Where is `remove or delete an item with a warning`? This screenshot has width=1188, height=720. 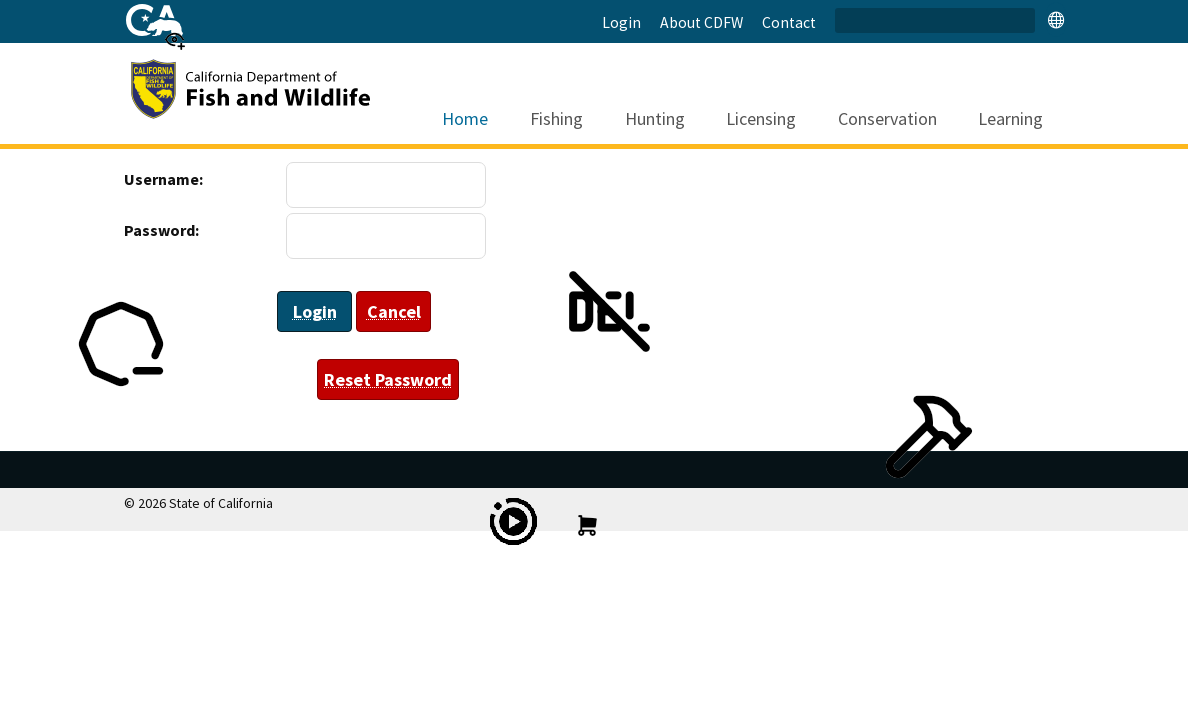
remove or delete an item with a warning is located at coordinates (121, 344).